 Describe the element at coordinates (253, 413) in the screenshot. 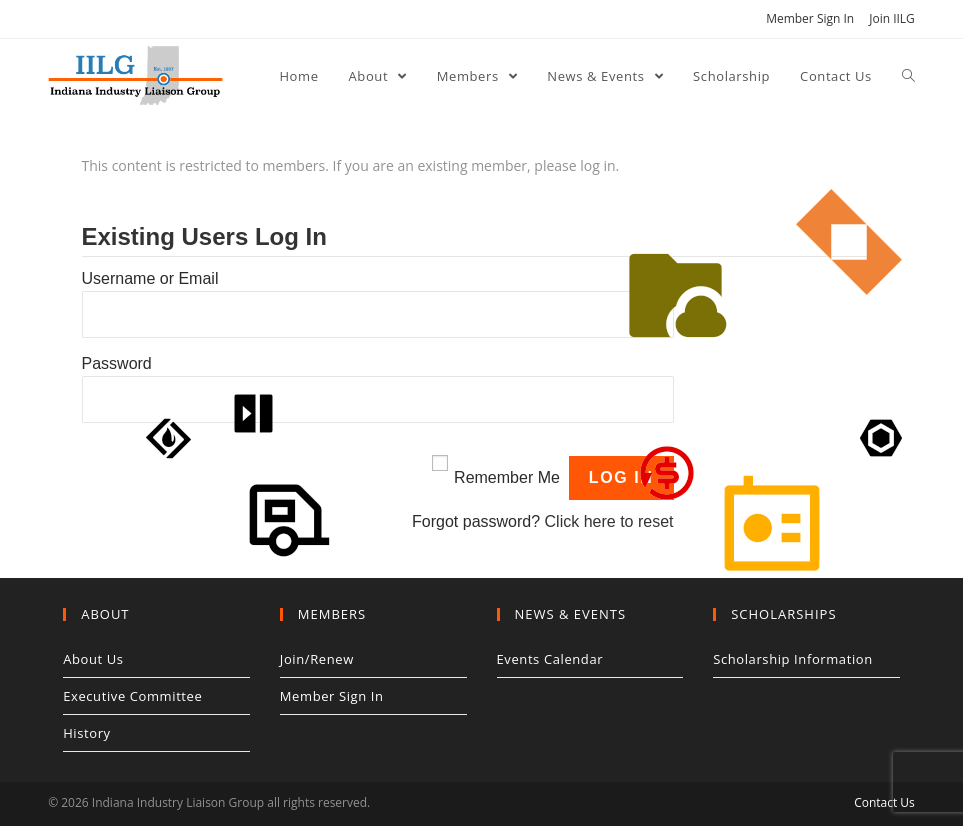

I see `expand the sidebar panel` at that location.